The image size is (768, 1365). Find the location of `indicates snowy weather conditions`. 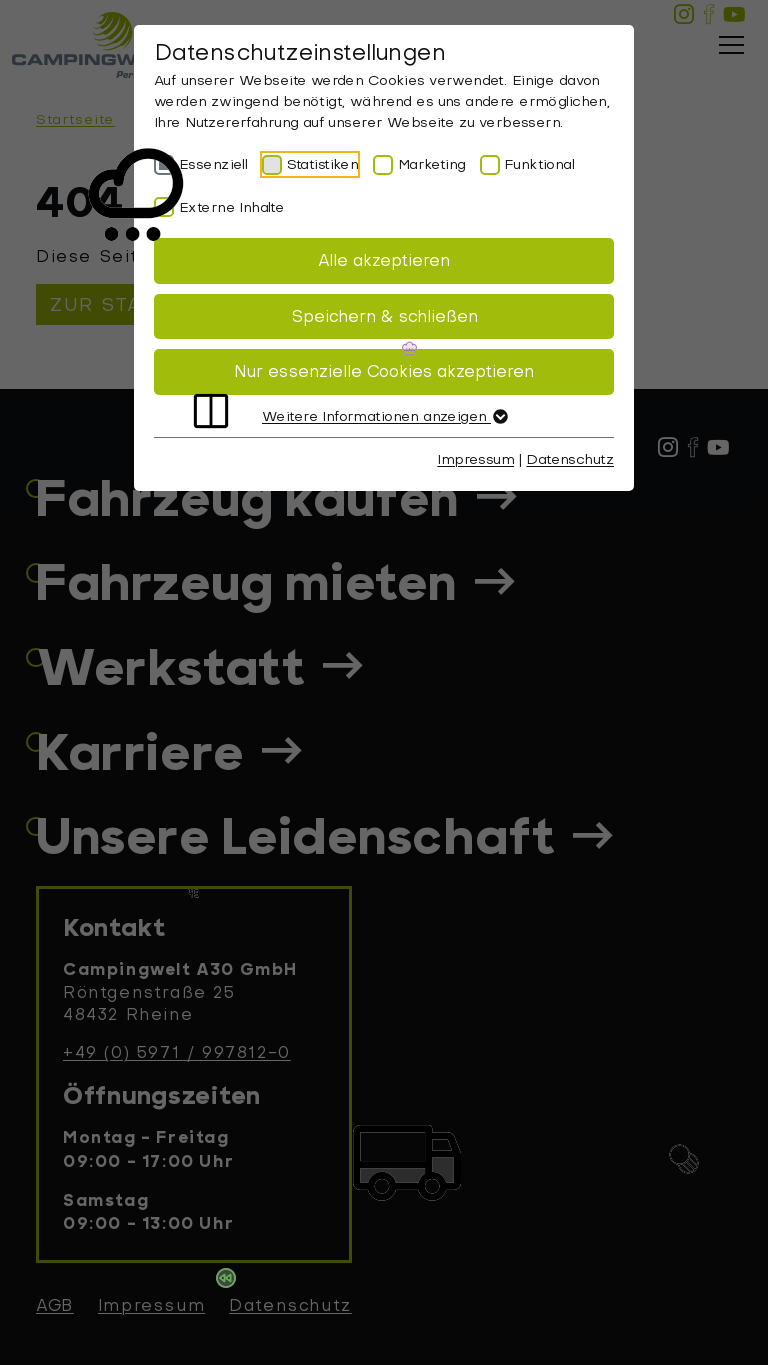

indicates snowy weather conditions is located at coordinates (136, 199).